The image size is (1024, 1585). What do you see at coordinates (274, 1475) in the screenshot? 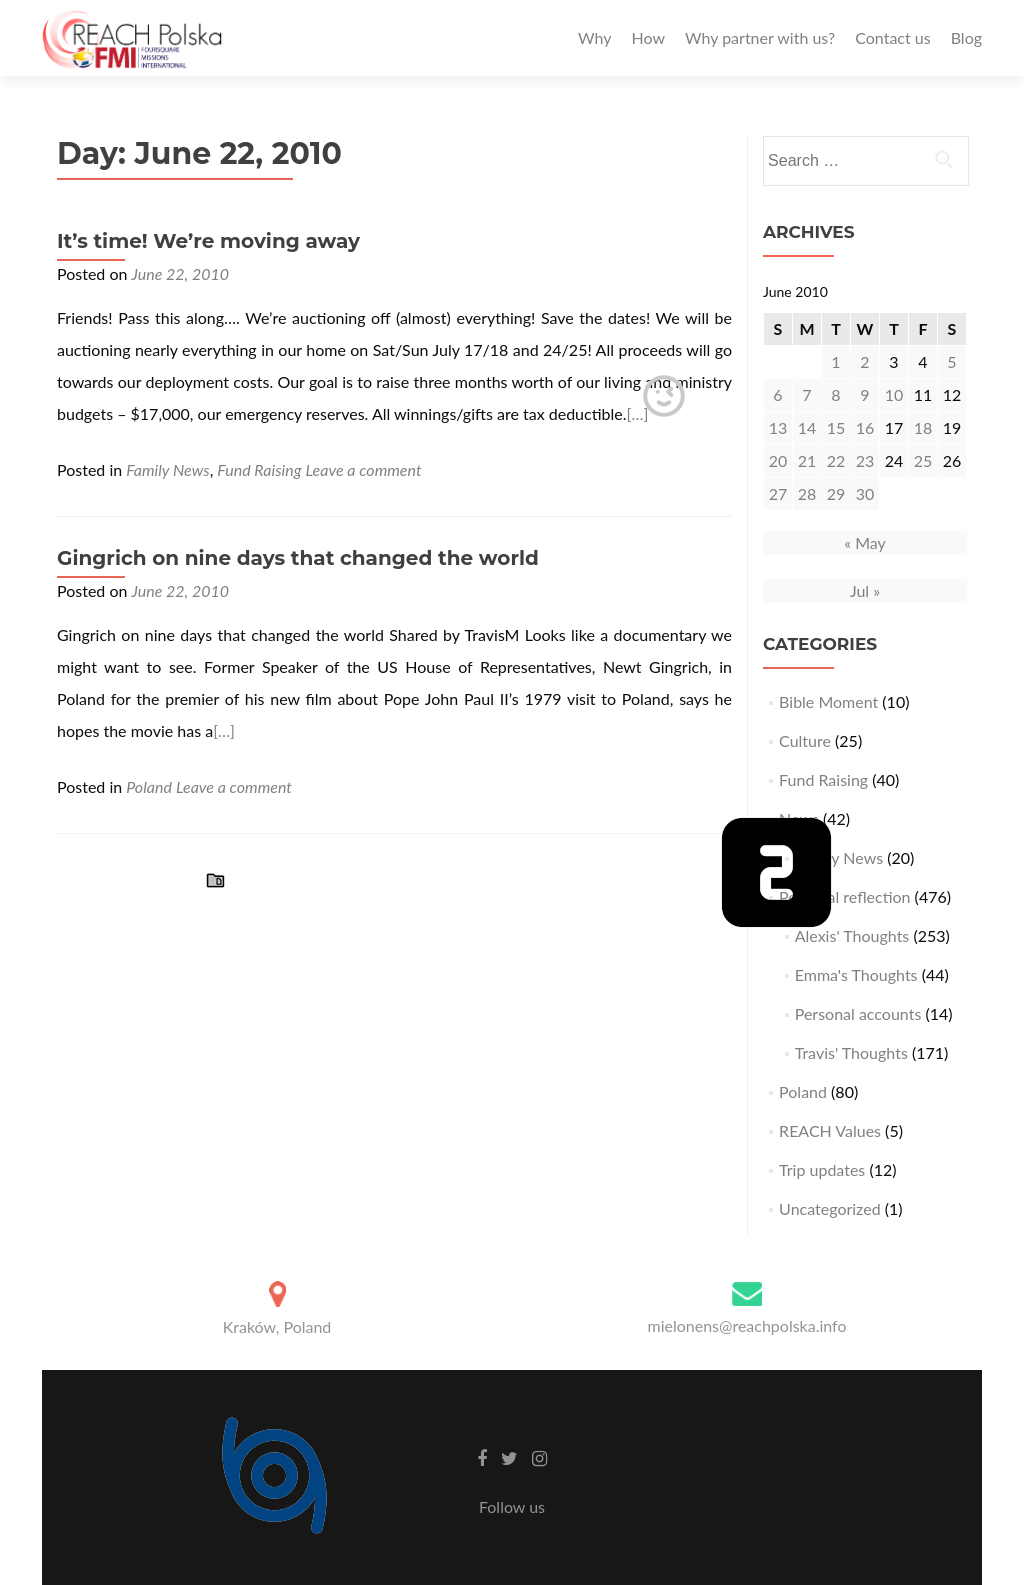
I see `indicates stormy or severe weather conditions` at bounding box center [274, 1475].